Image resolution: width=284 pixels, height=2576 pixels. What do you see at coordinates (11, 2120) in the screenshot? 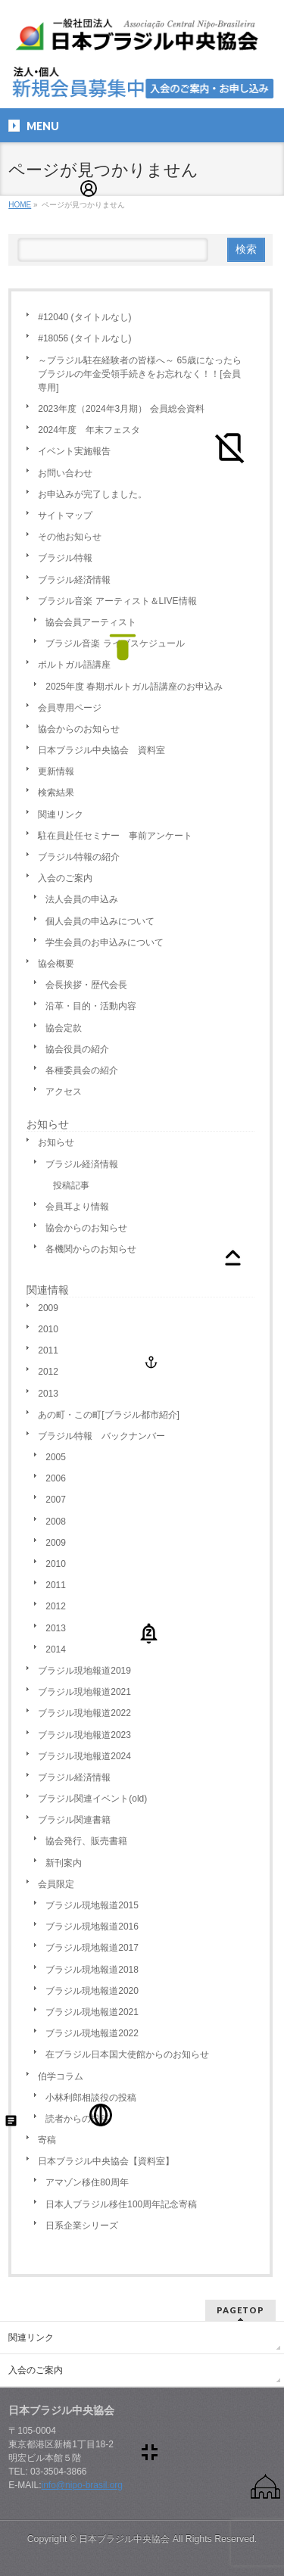
I see `view article or document content` at bounding box center [11, 2120].